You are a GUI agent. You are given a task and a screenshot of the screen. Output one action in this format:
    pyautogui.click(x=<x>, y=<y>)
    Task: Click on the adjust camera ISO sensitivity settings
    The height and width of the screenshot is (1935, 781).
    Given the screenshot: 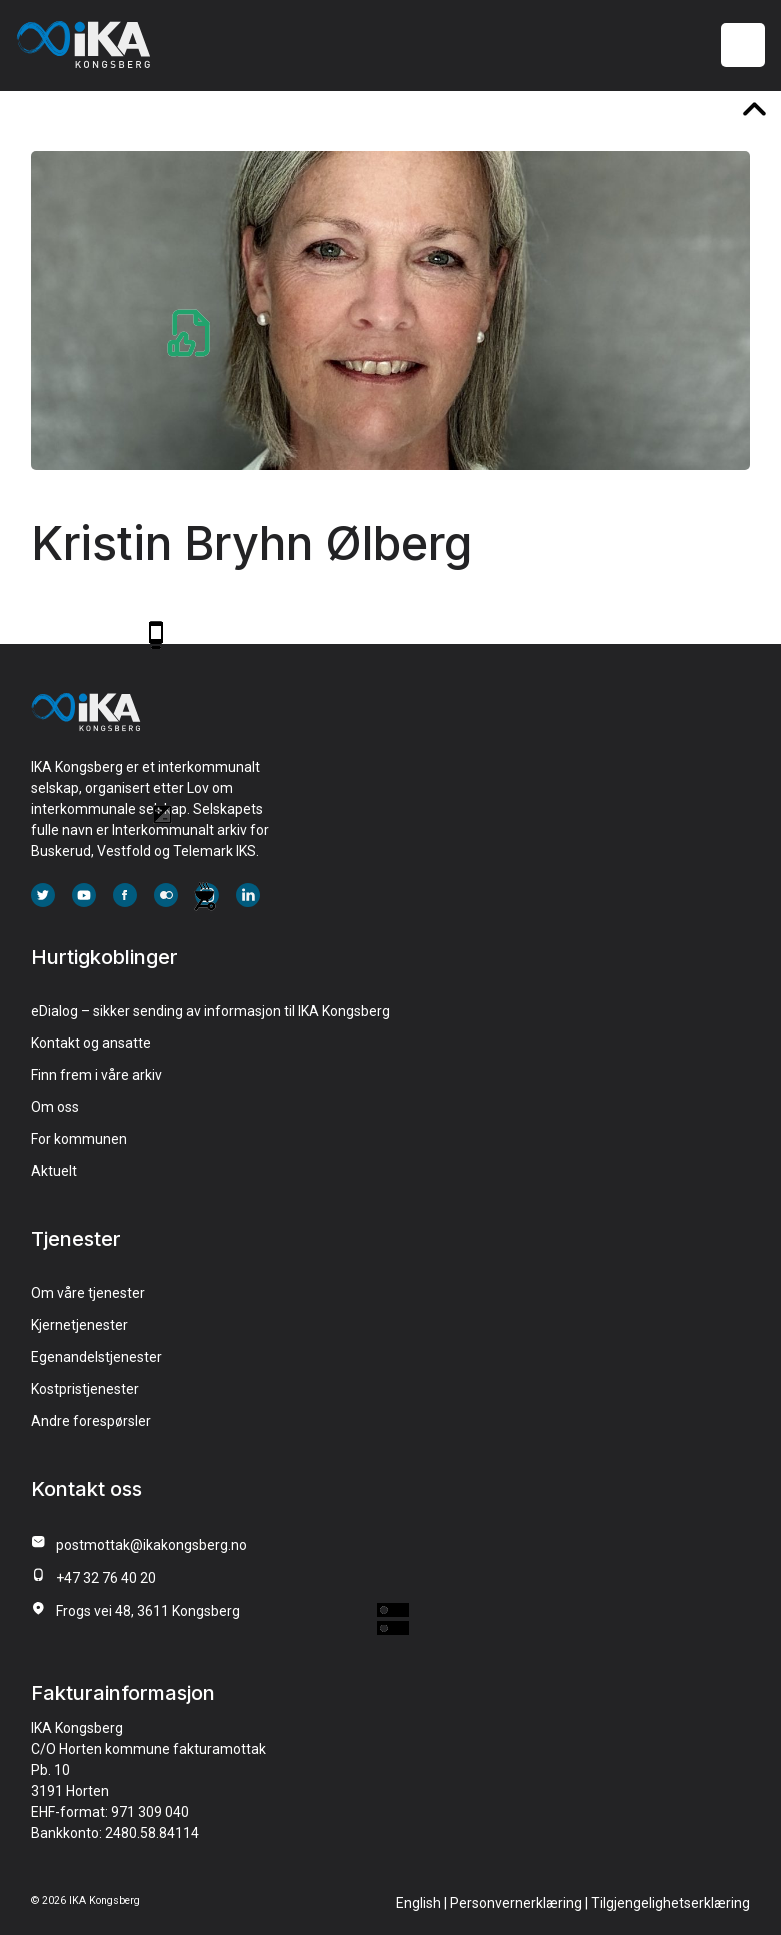 What is the action you would take?
    pyautogui.click(x=162, y=814)
    